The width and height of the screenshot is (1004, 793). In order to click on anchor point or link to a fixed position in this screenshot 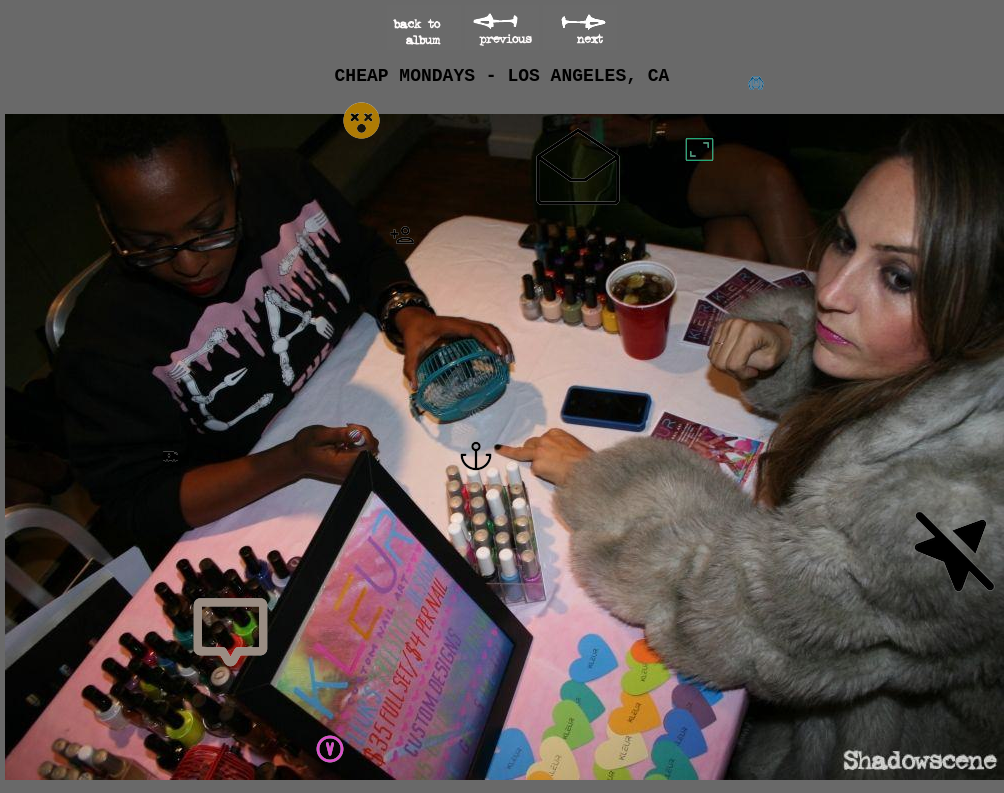, I will do `click(476, 456)`.